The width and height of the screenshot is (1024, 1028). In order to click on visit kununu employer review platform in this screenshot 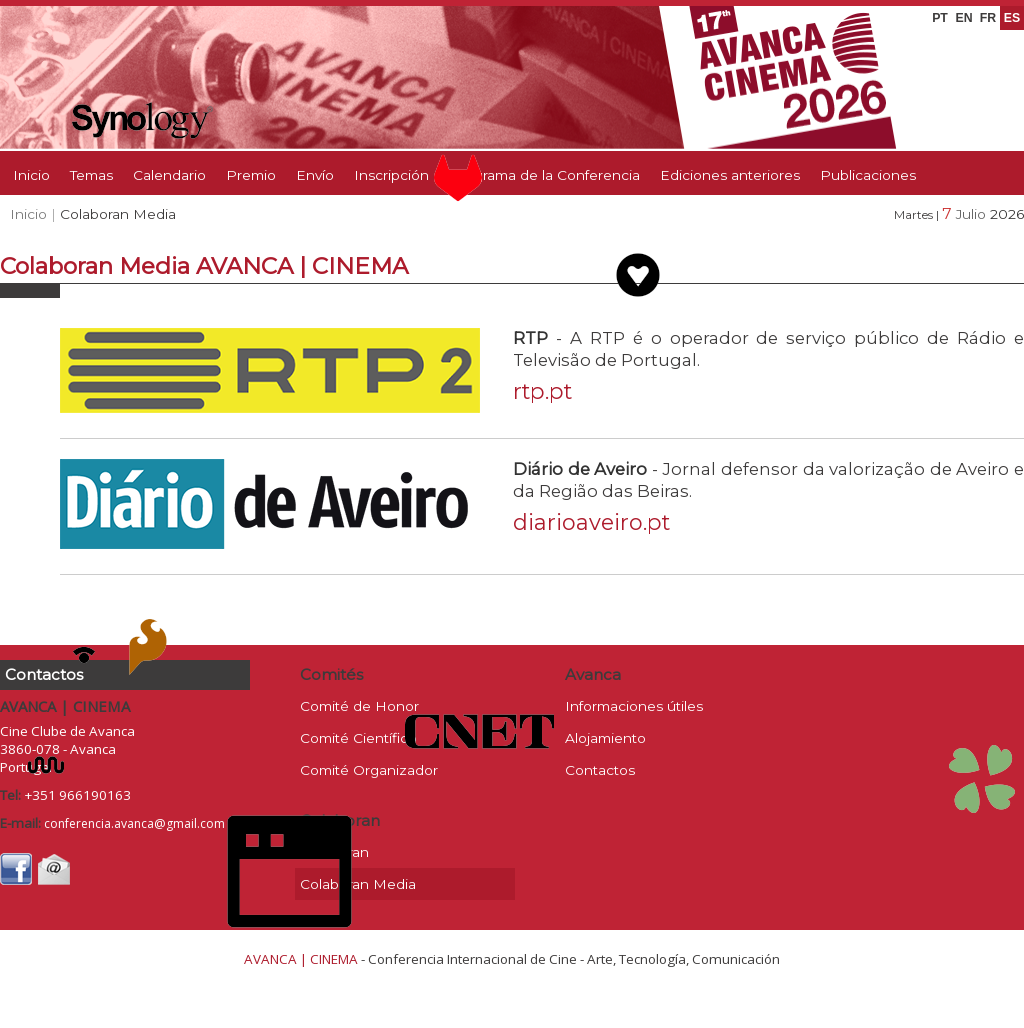, I will do `click(46, 765)`.